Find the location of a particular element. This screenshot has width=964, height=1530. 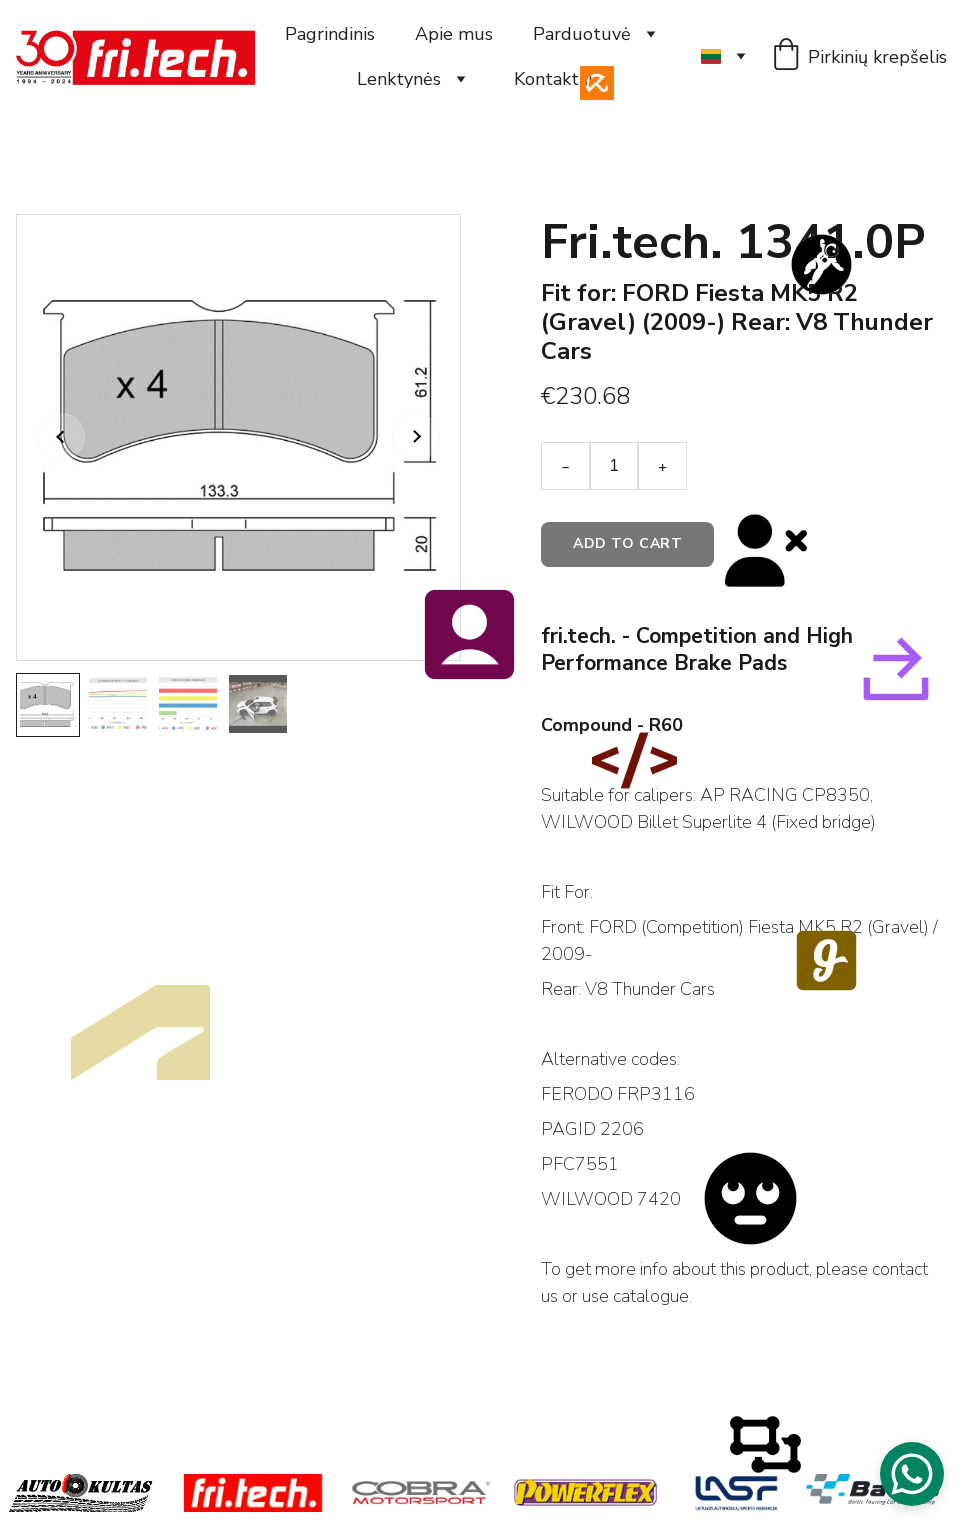

grav CMS platform logo is located at coordinates (821, 264).